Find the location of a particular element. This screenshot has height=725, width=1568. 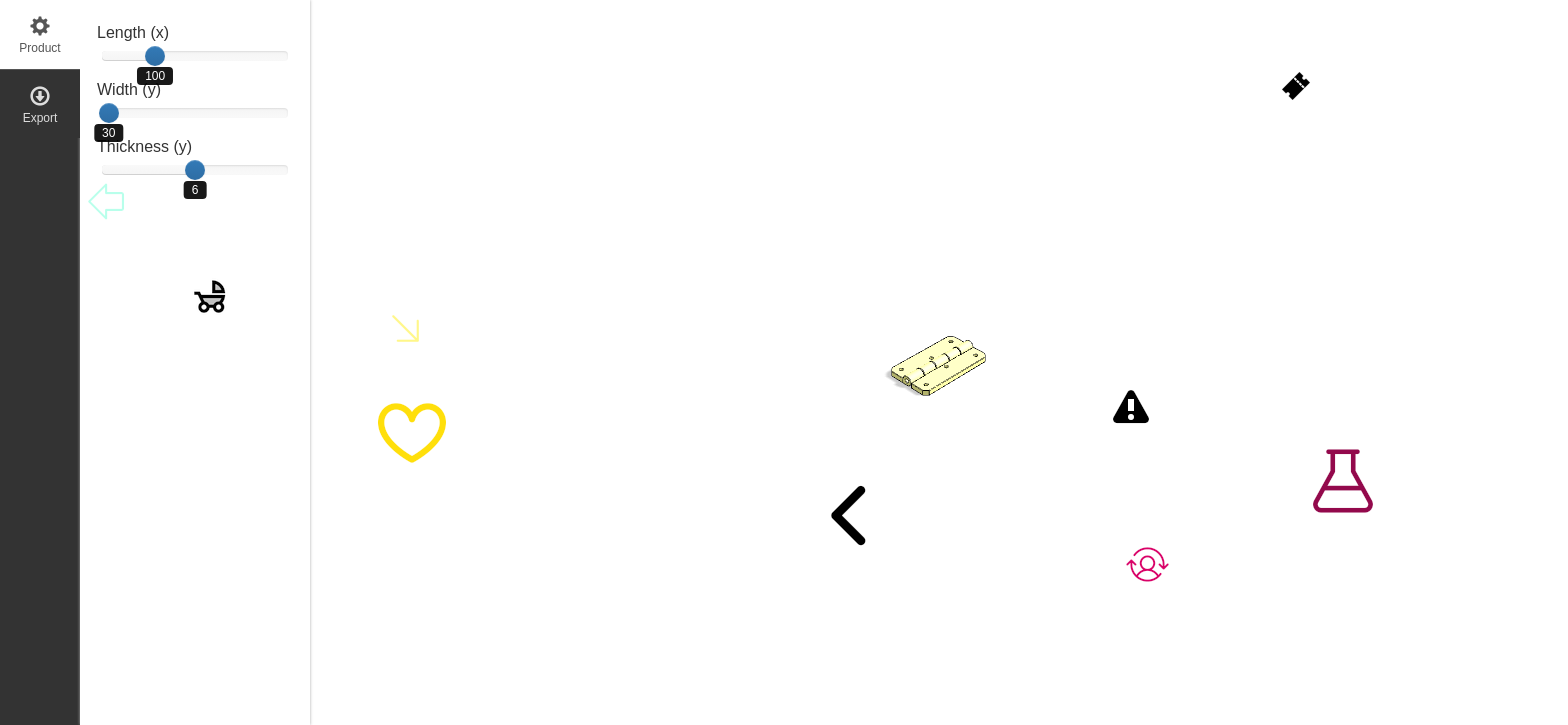

switch between user accounts is located at coordinates (1147, 564).